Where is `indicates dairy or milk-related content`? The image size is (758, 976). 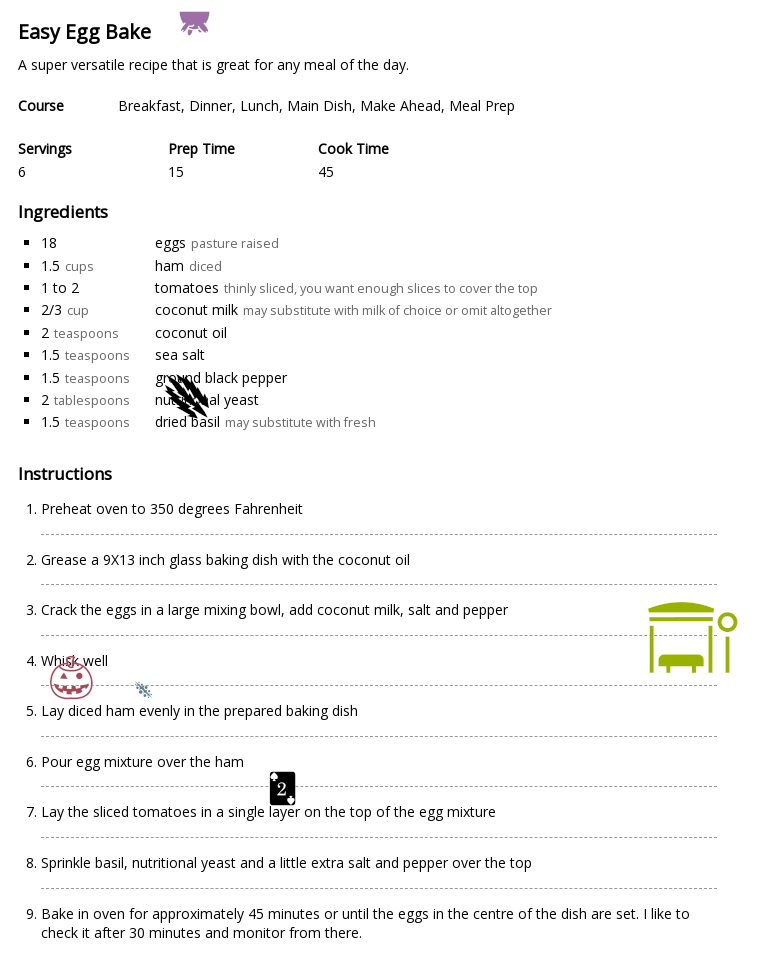
indicates dairy or milk-related content is located at coordinates (194, 26).